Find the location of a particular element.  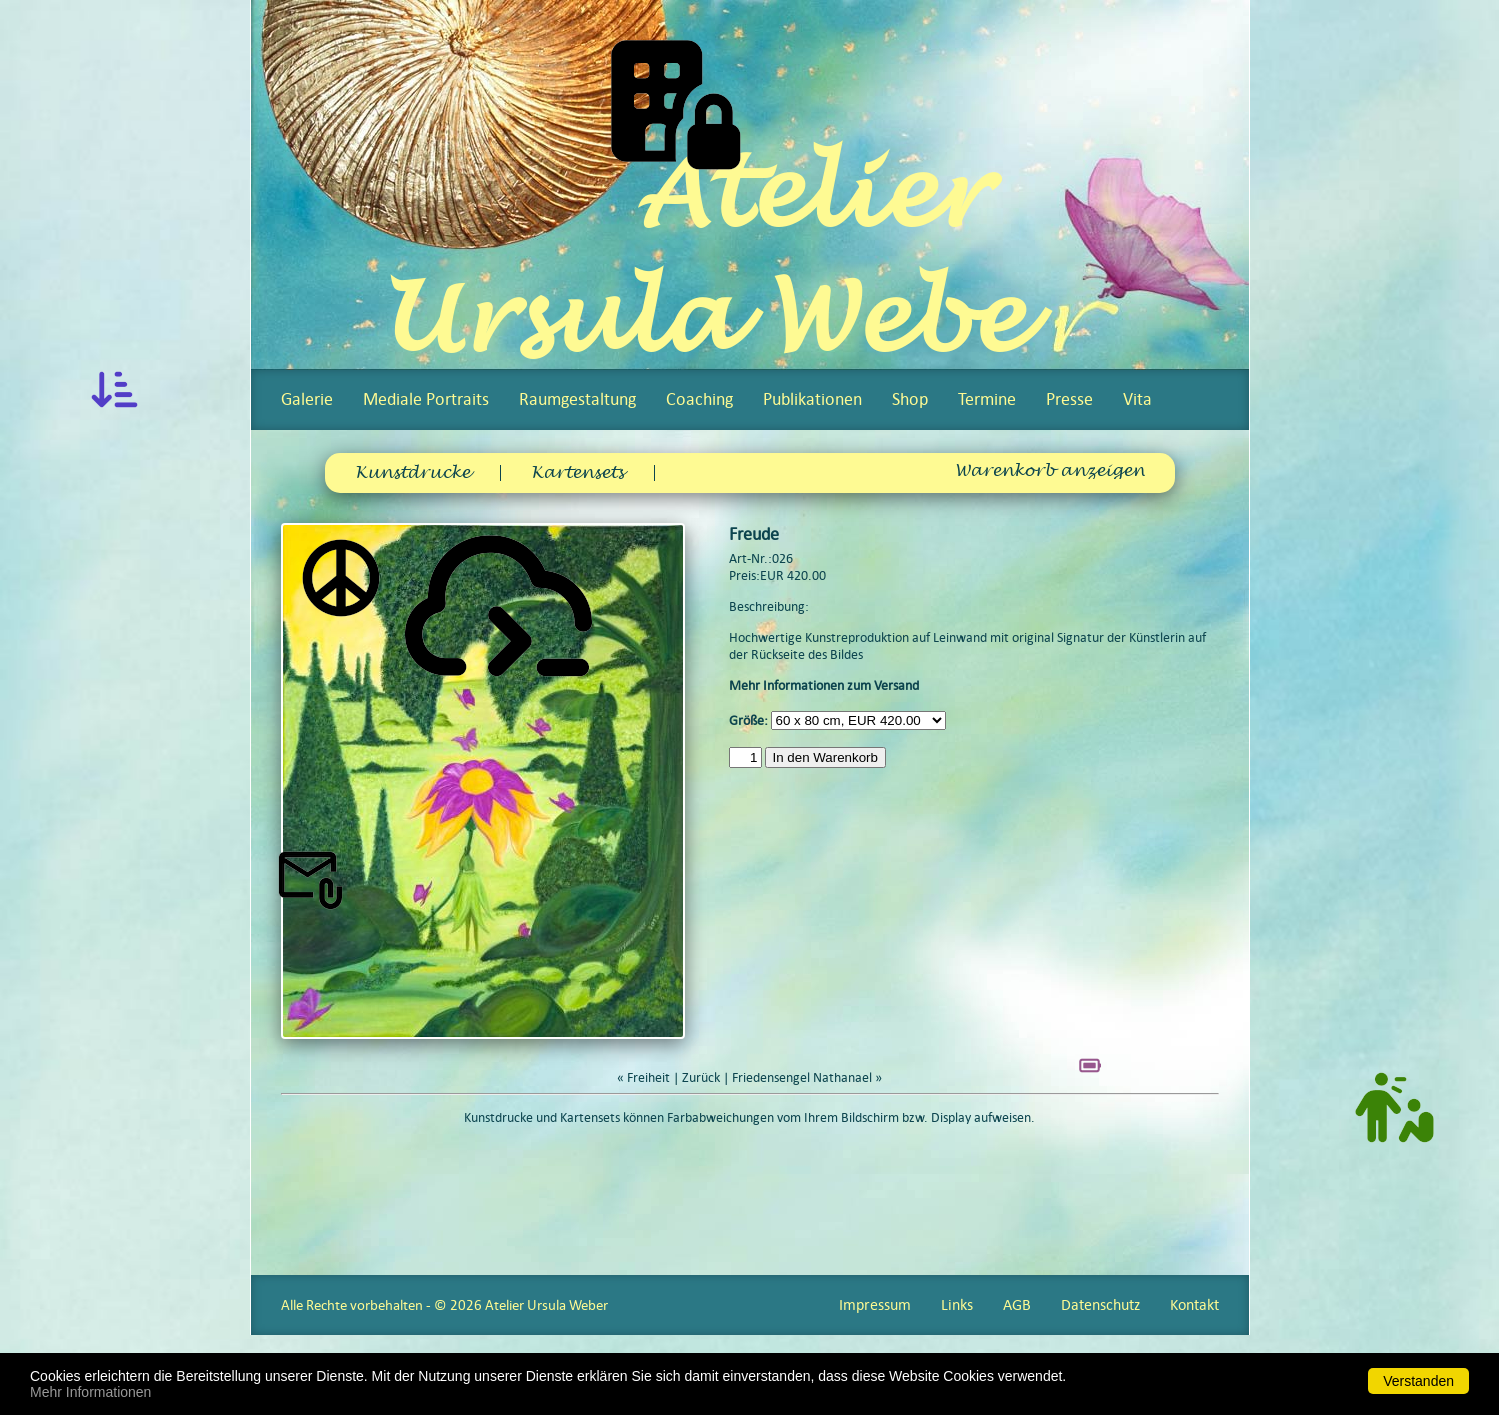

access cloud-based AI agent or assistant is located at coordinates (498, 612).